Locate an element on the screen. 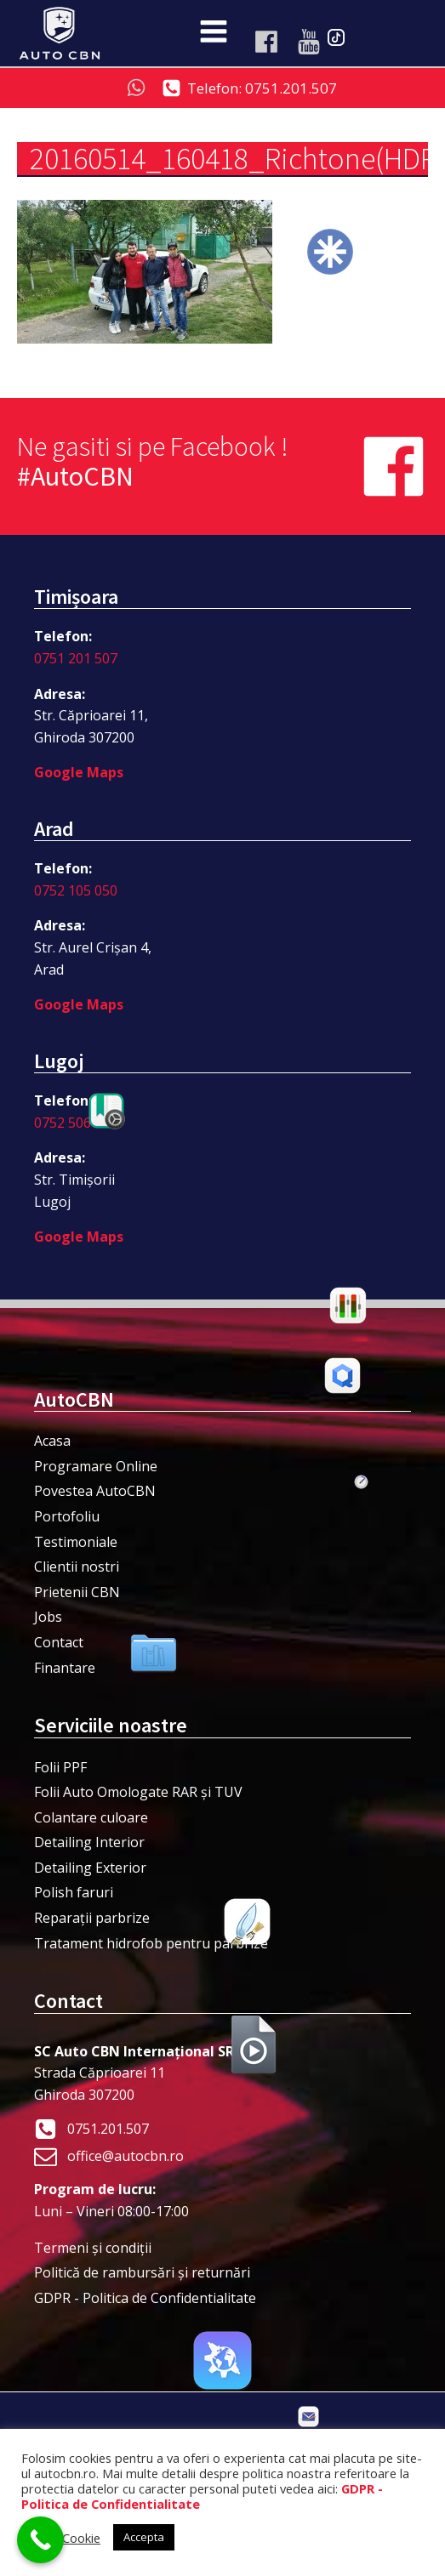 This screenshot has height=2576, width=445. launch konqueror web browser is located at coordinates (222, 2360).